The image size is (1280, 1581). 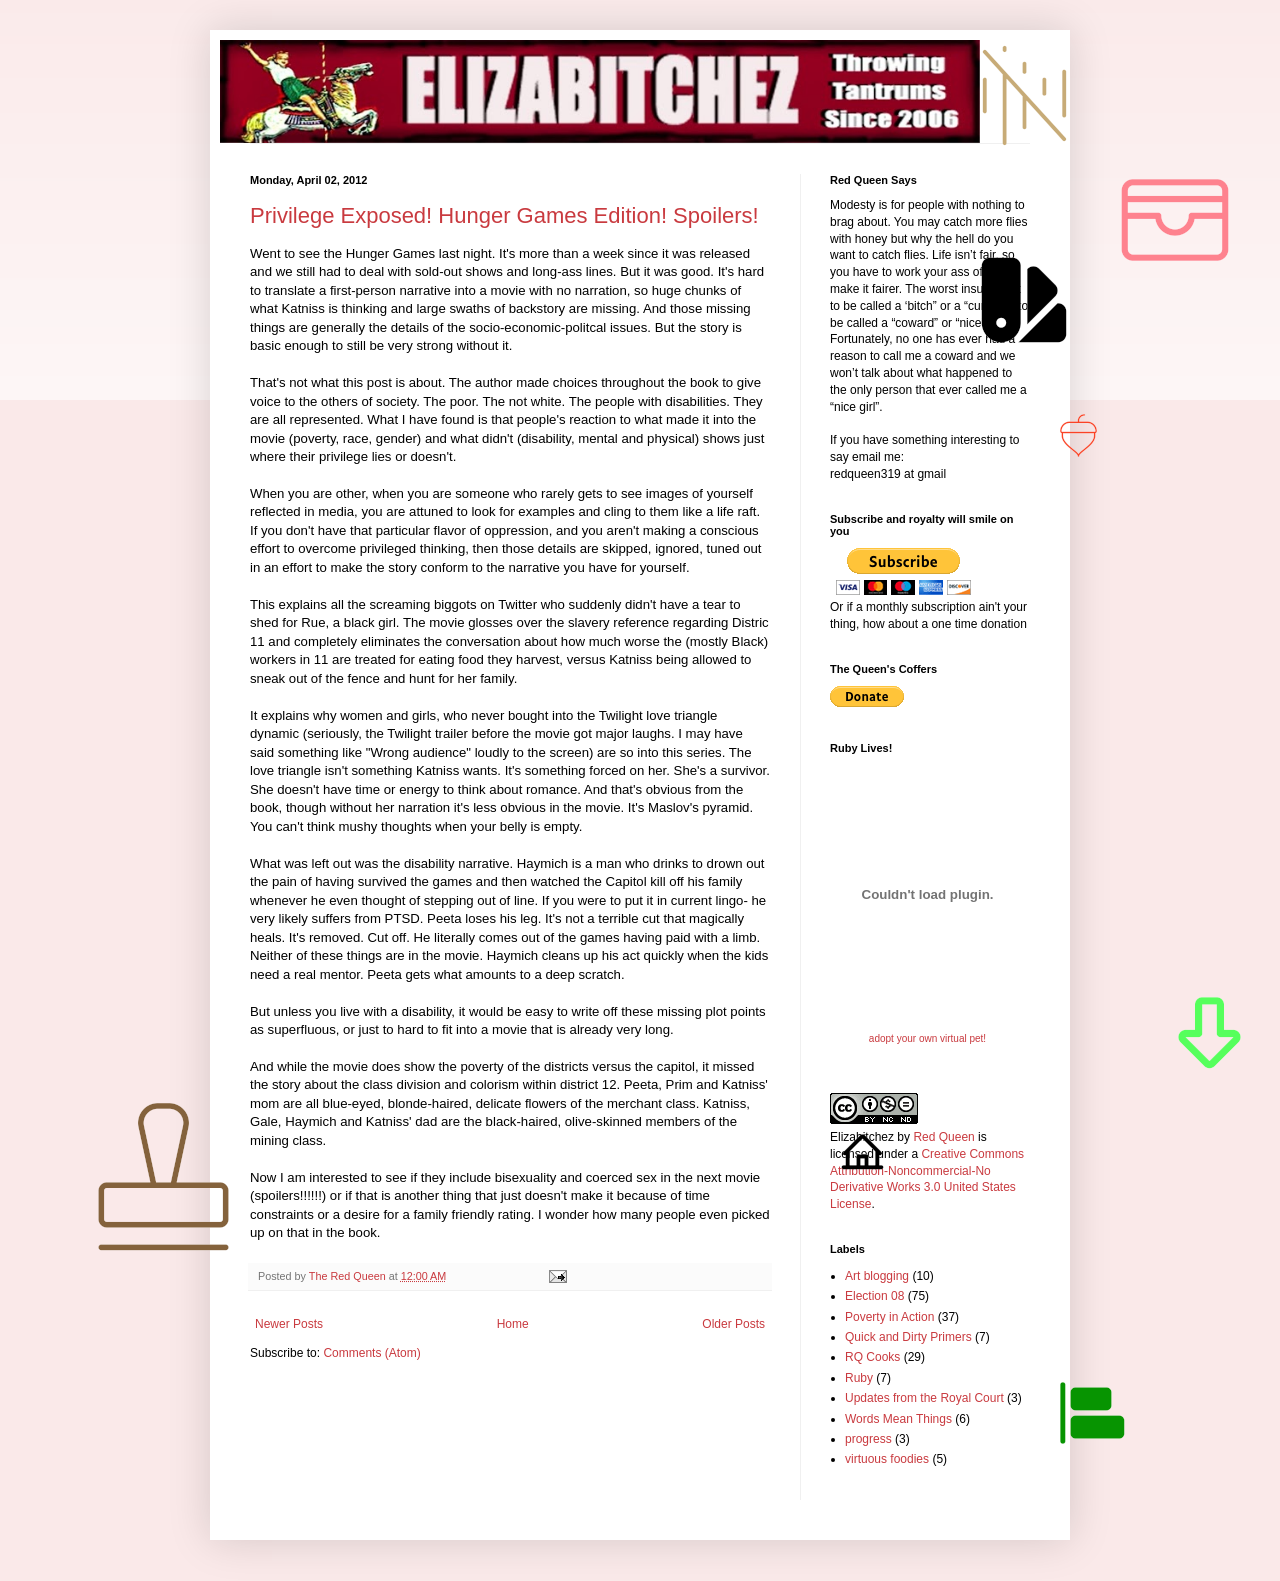 I want to click on apply a stamp or seal to a document, so click(x=163, y=1179).